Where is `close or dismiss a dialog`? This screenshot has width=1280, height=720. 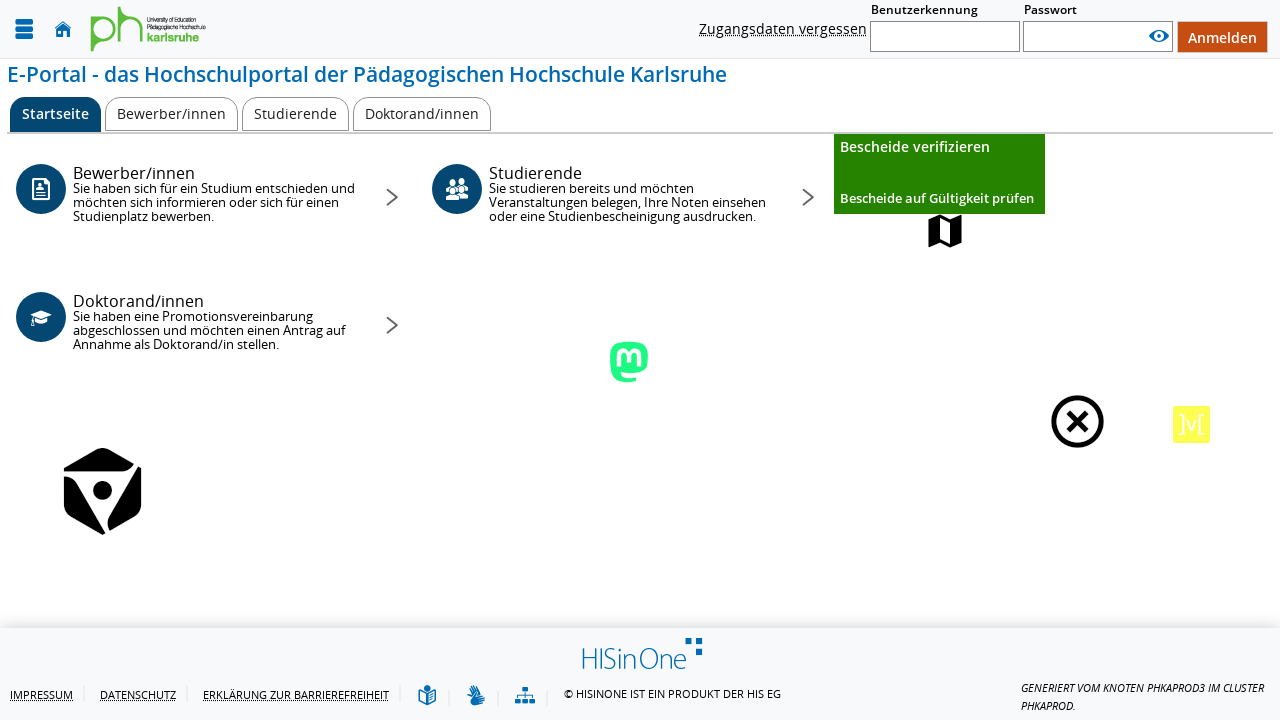
close or dismiss a dialog is located at coordinates (1077, 421).